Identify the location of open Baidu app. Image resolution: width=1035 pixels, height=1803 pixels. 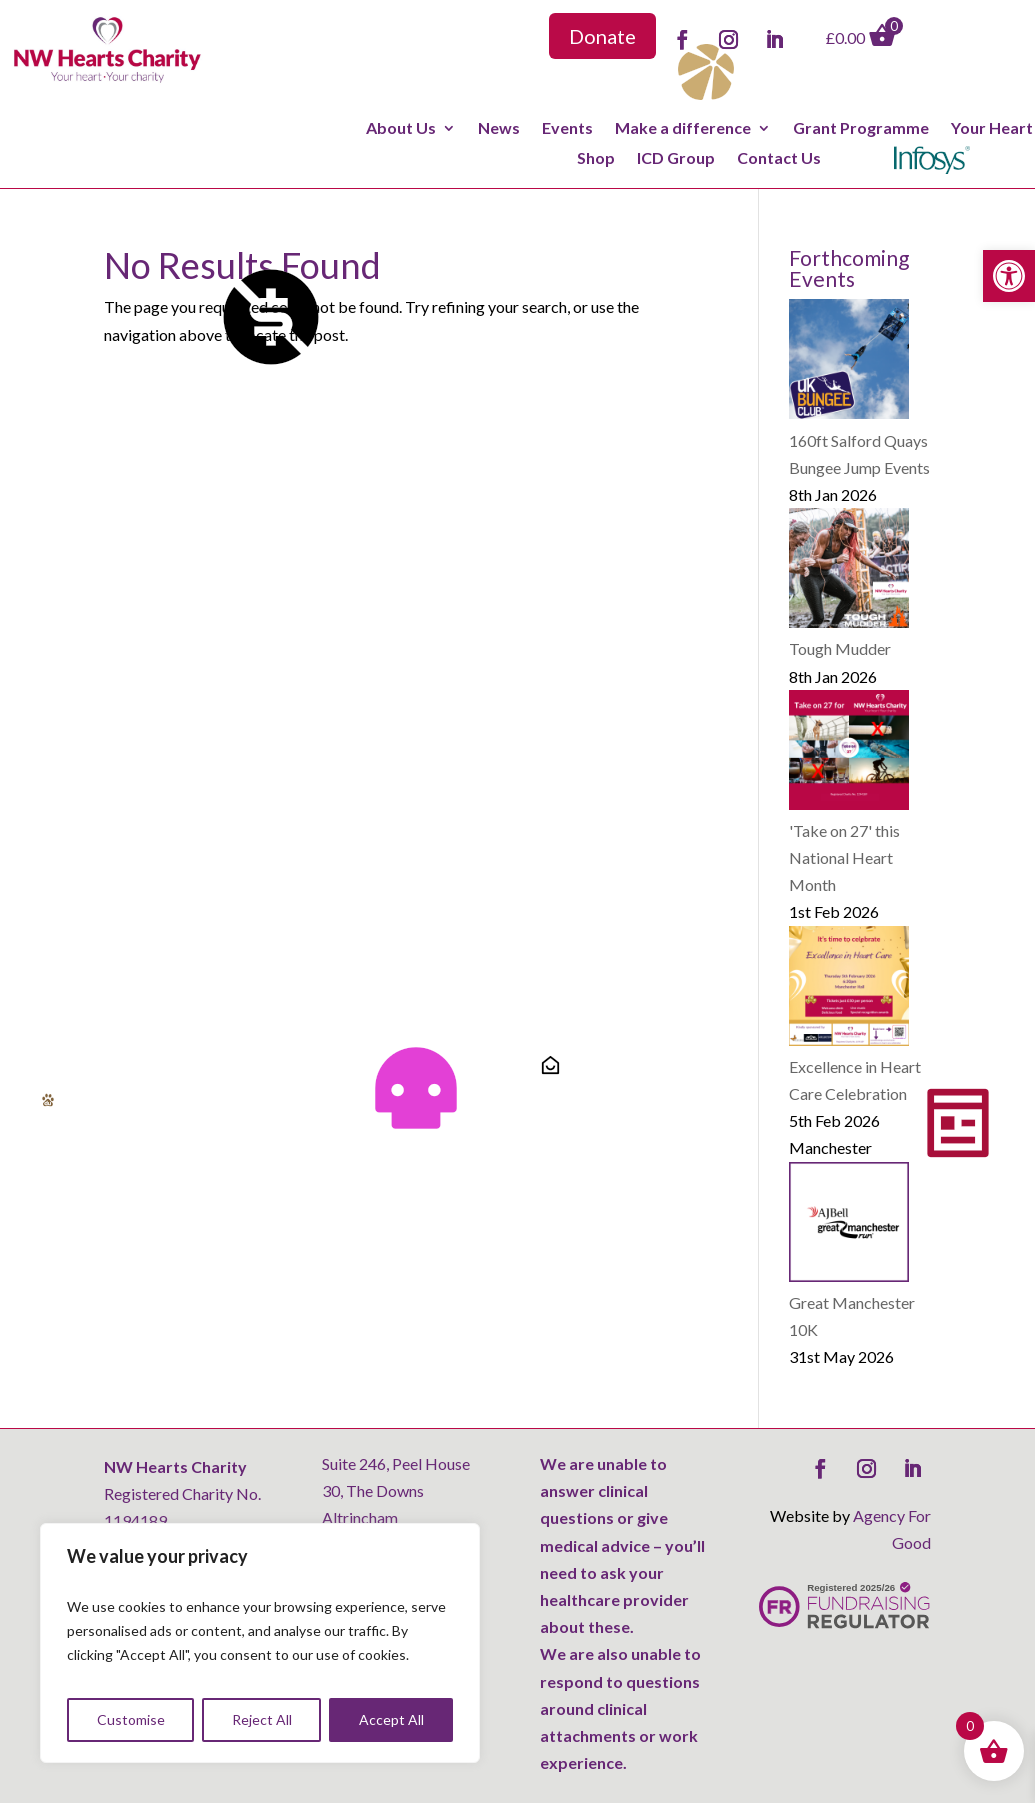
(48, 1100).